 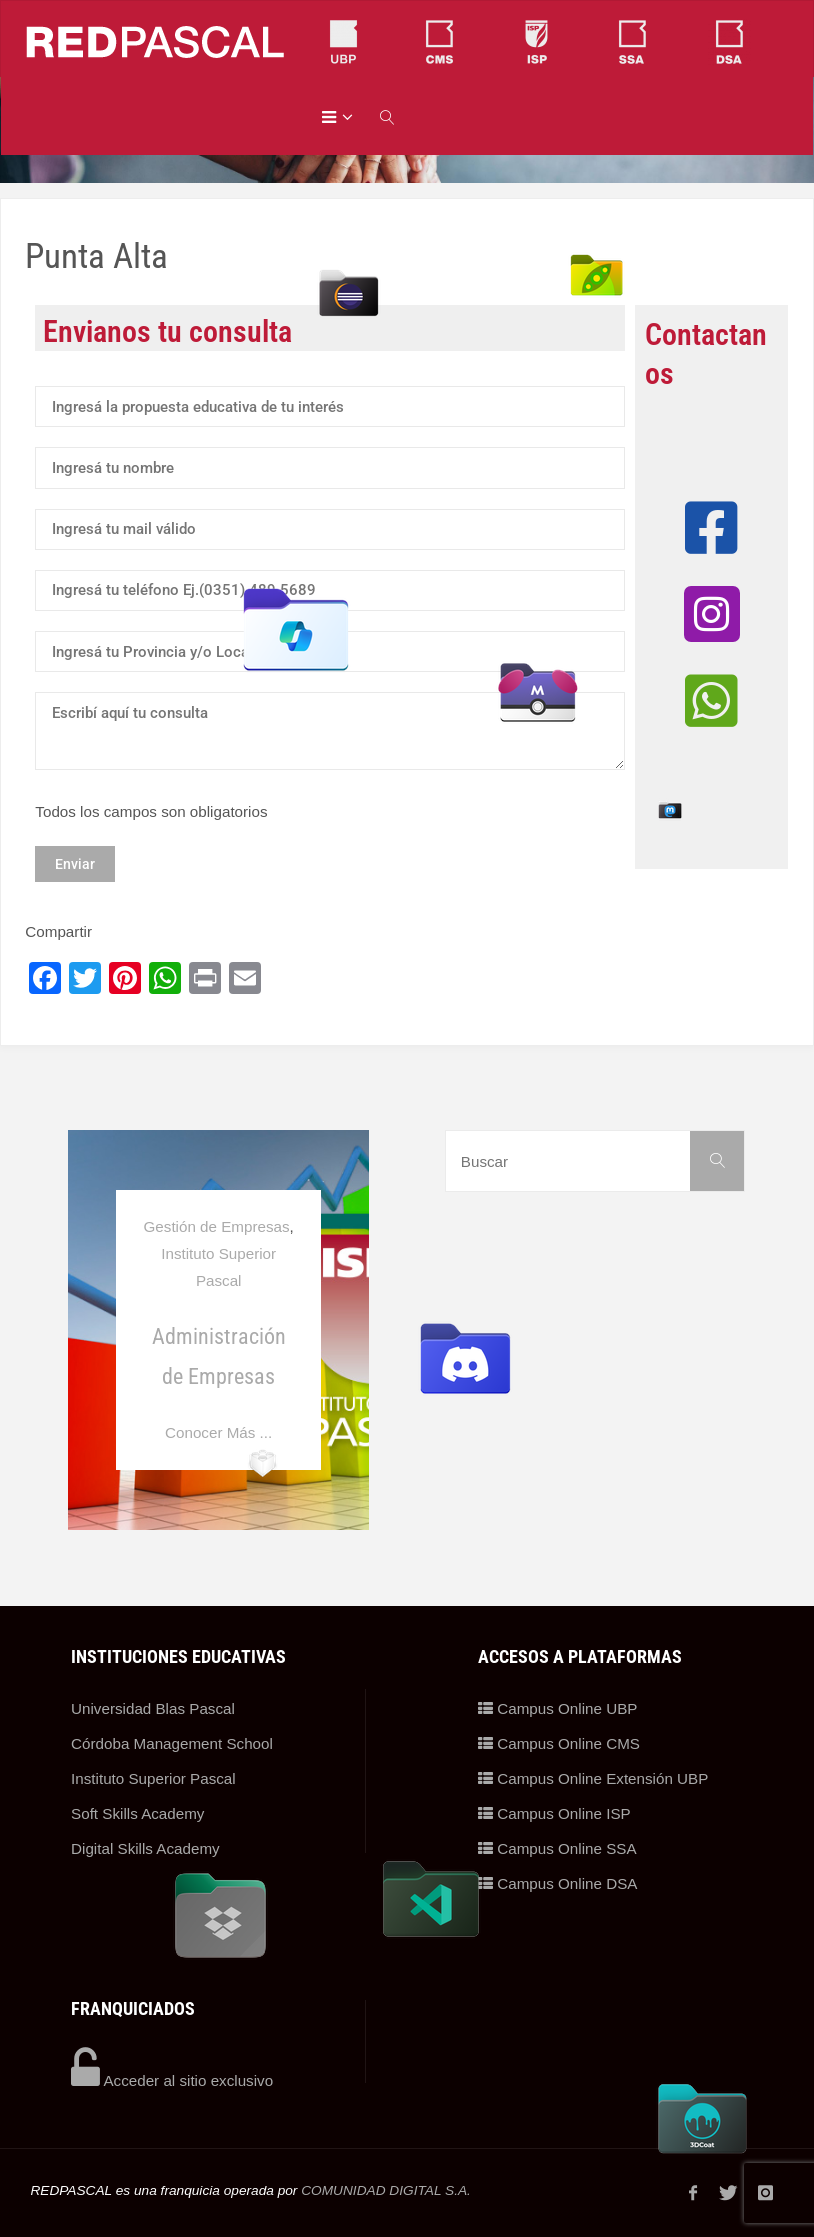 I want to click on kernel extension file for macOS system, so click(x=262, y=1463).